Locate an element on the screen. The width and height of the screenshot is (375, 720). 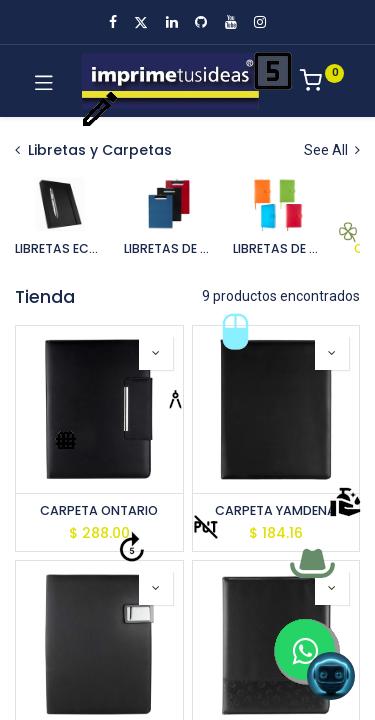
indicates mouse input is available or required is located at coordinates (235, 331).